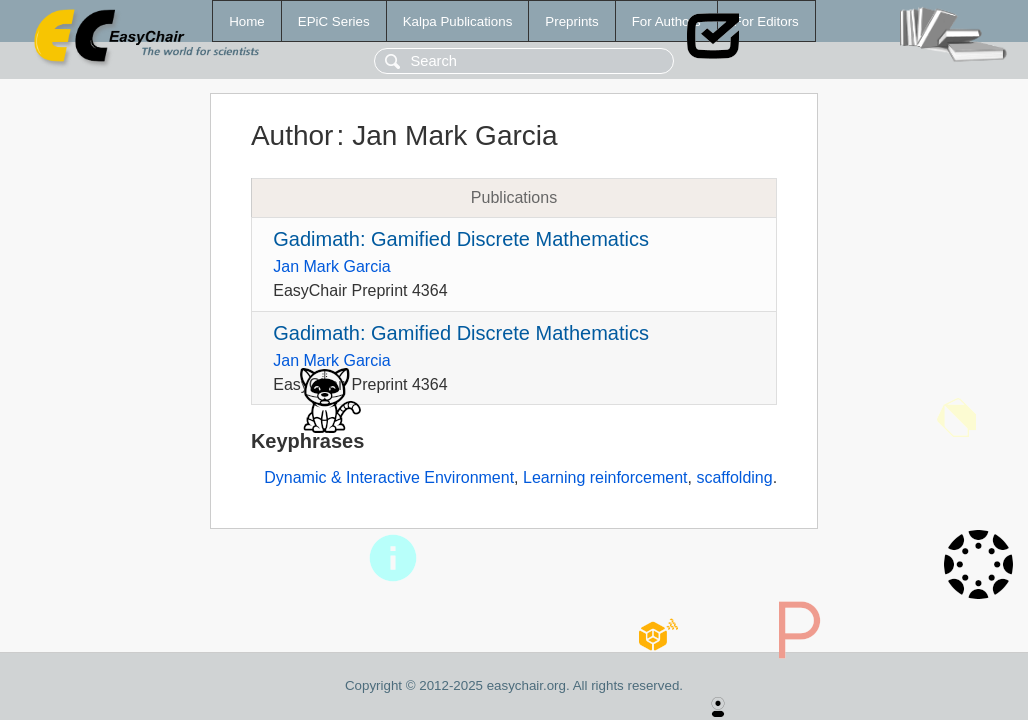 This screenshot has width=1028, height=720. I want to click on helpdesk logo - customer support platform, so click(713, 36).